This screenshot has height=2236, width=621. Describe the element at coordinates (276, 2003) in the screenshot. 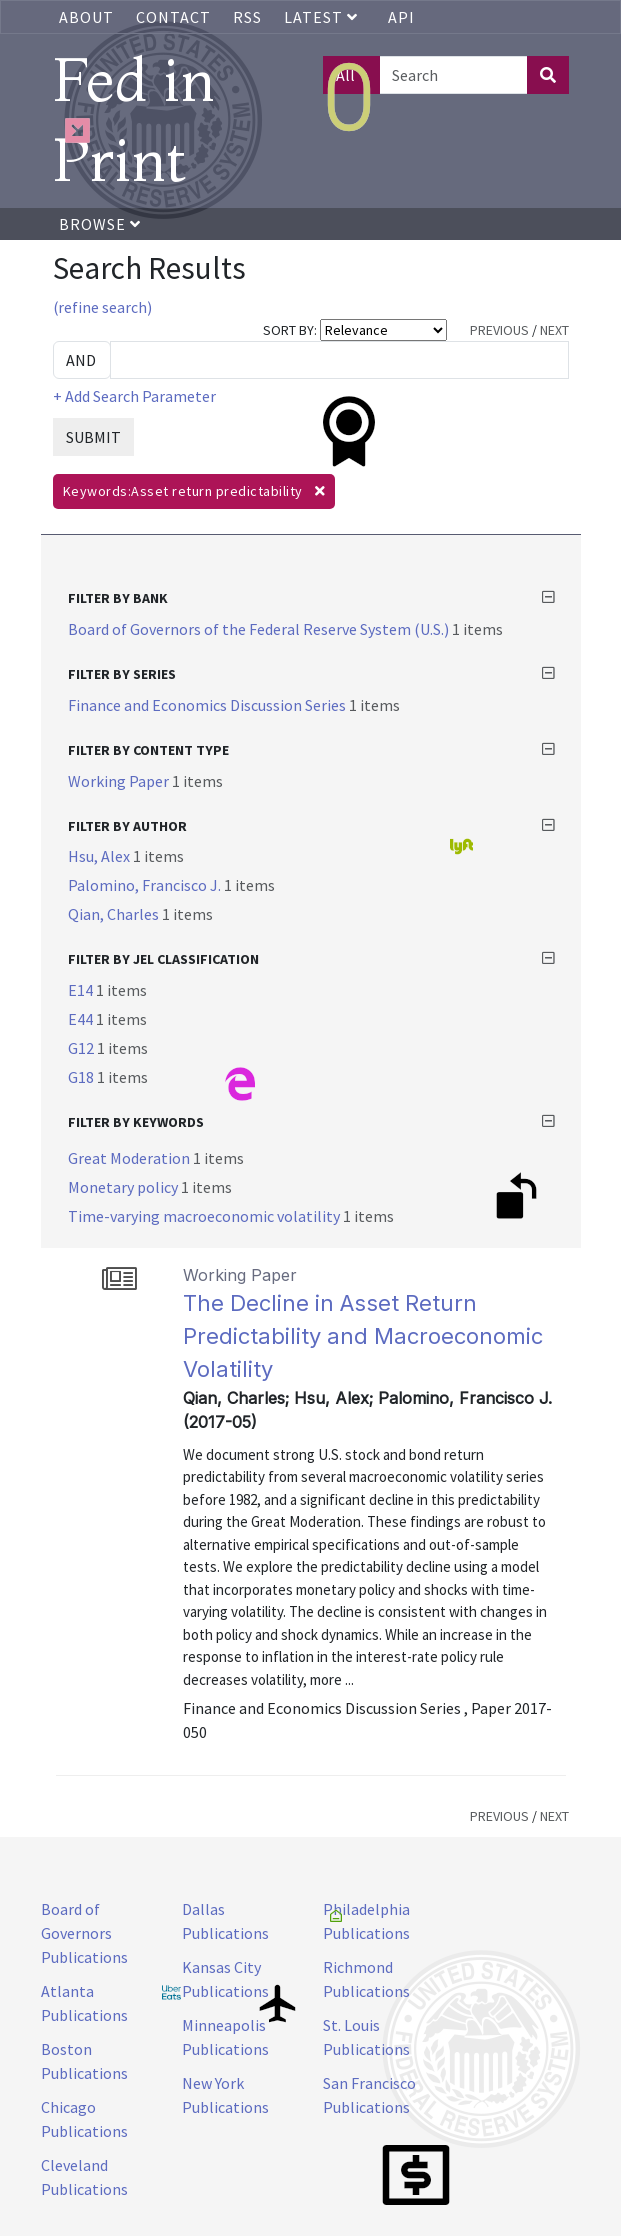

I see `enable airplane mode` at that location.